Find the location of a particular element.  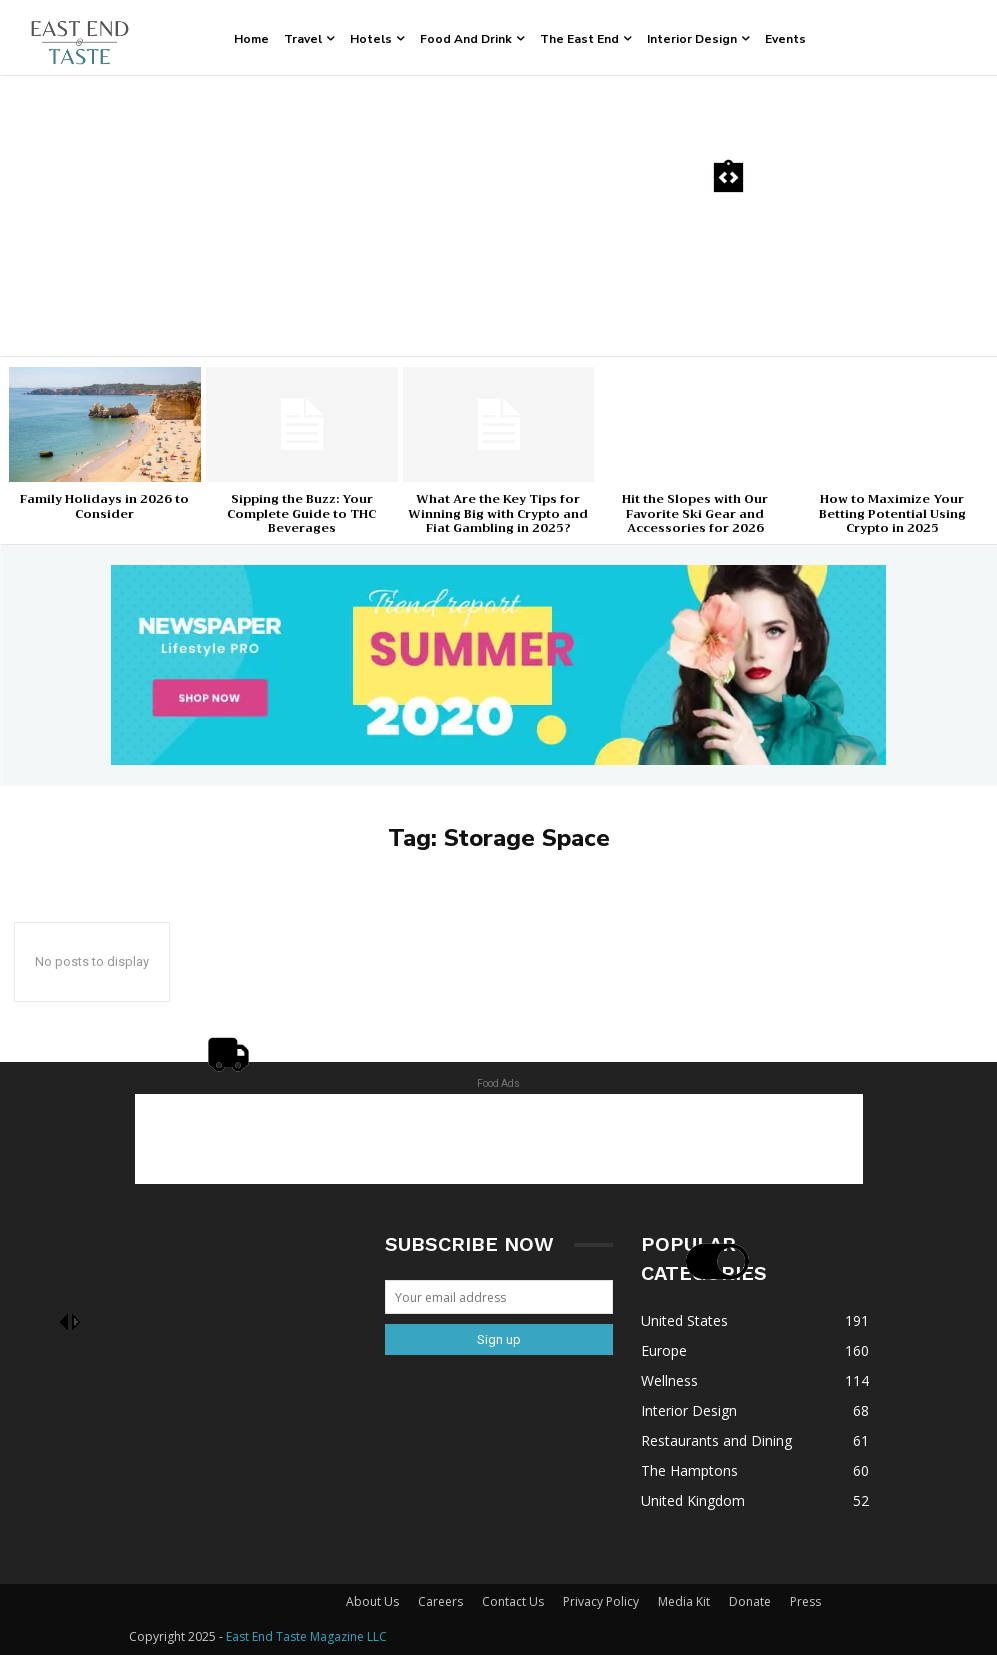

view integration or embed code is located at coordinates (728, 177).